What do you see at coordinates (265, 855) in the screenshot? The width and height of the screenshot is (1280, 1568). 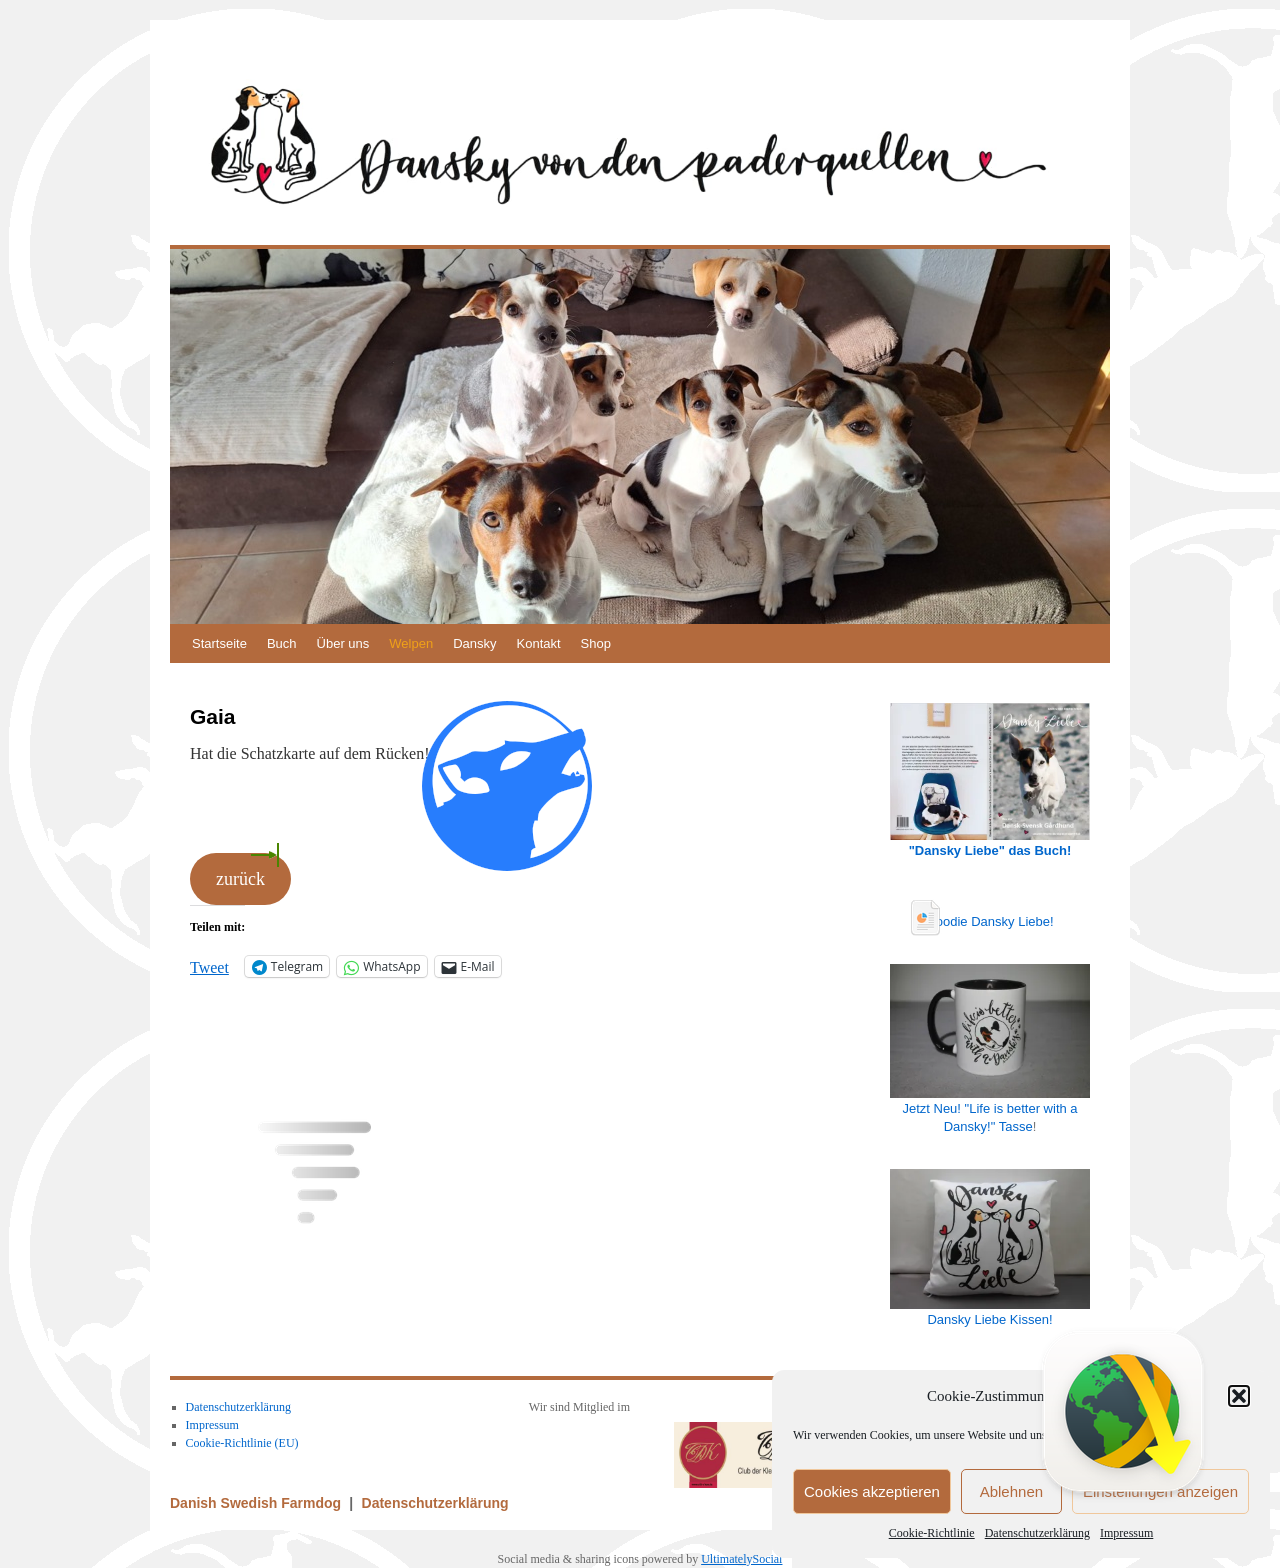 I see `jump to the last item in a list` at bounding box center [265, 855].